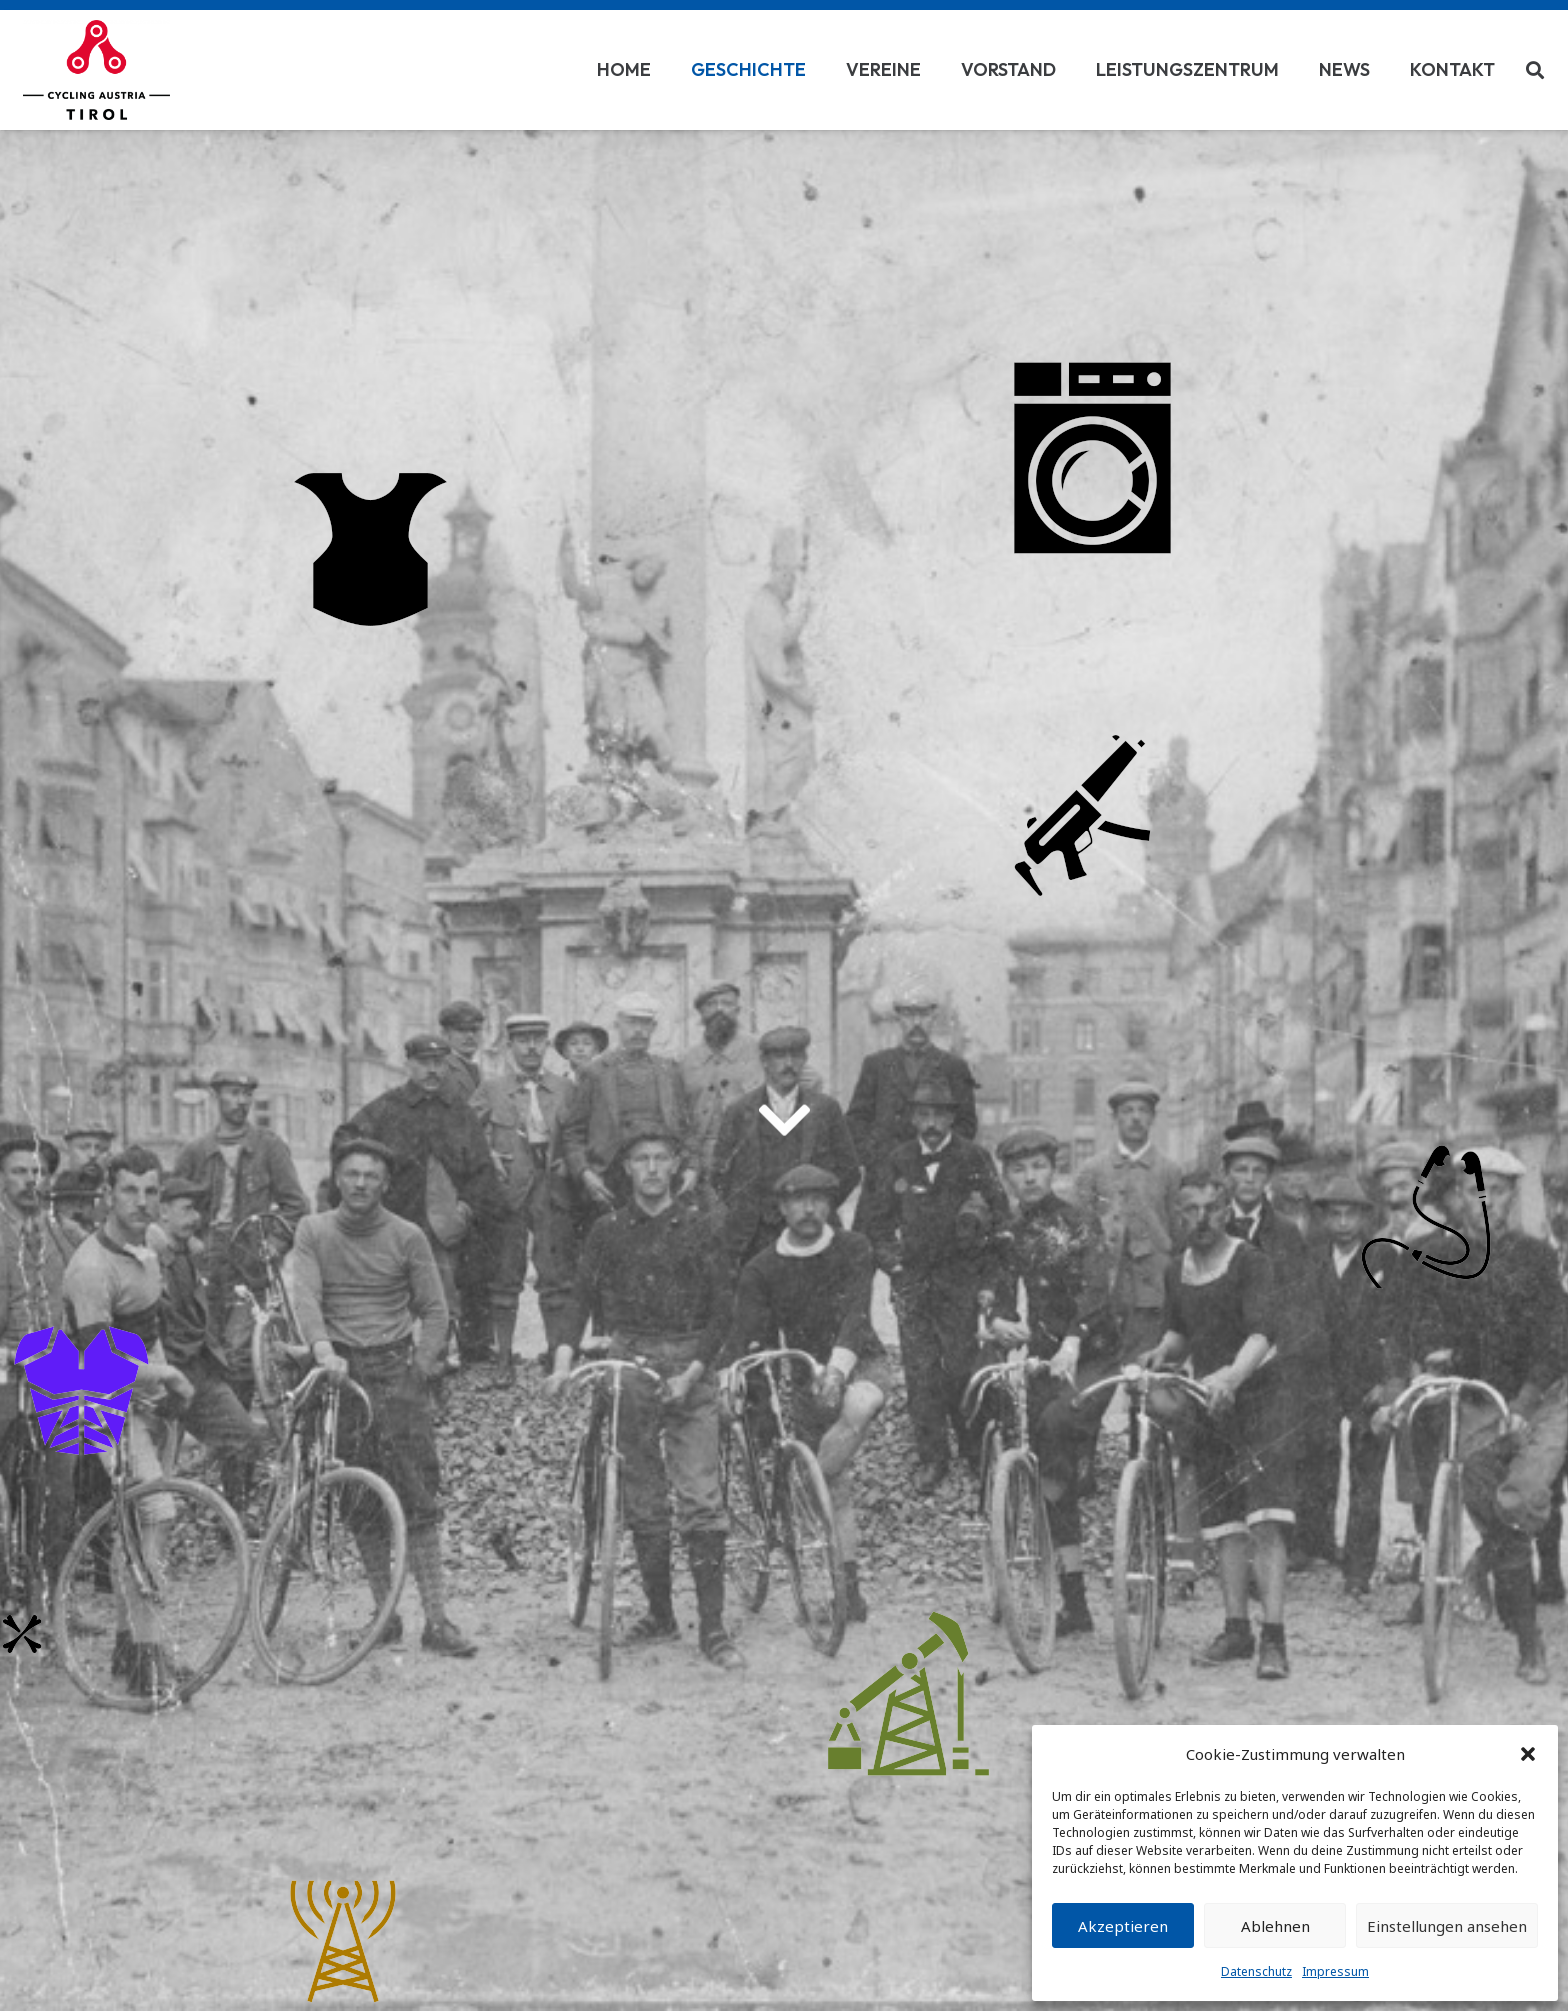  What do you see at coordinates (81, 1390) in the screenshot?
I see `equip torso armor piece` at bounding box center [81, 1390].